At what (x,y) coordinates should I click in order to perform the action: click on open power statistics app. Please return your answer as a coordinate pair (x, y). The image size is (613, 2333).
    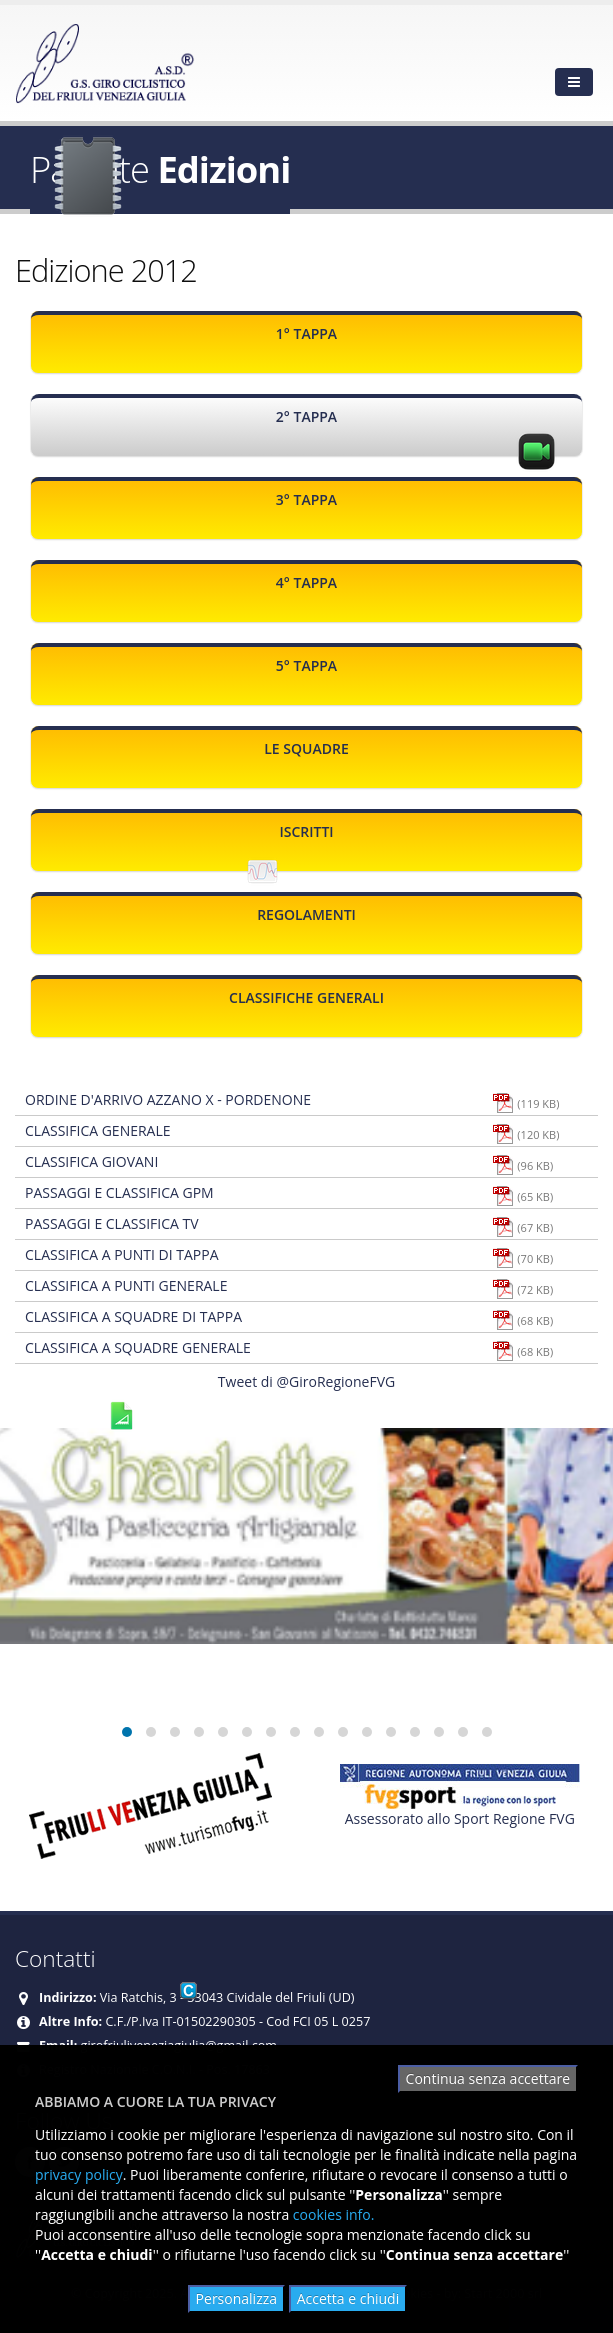
    Looking at the image, I should click on (262, 871).